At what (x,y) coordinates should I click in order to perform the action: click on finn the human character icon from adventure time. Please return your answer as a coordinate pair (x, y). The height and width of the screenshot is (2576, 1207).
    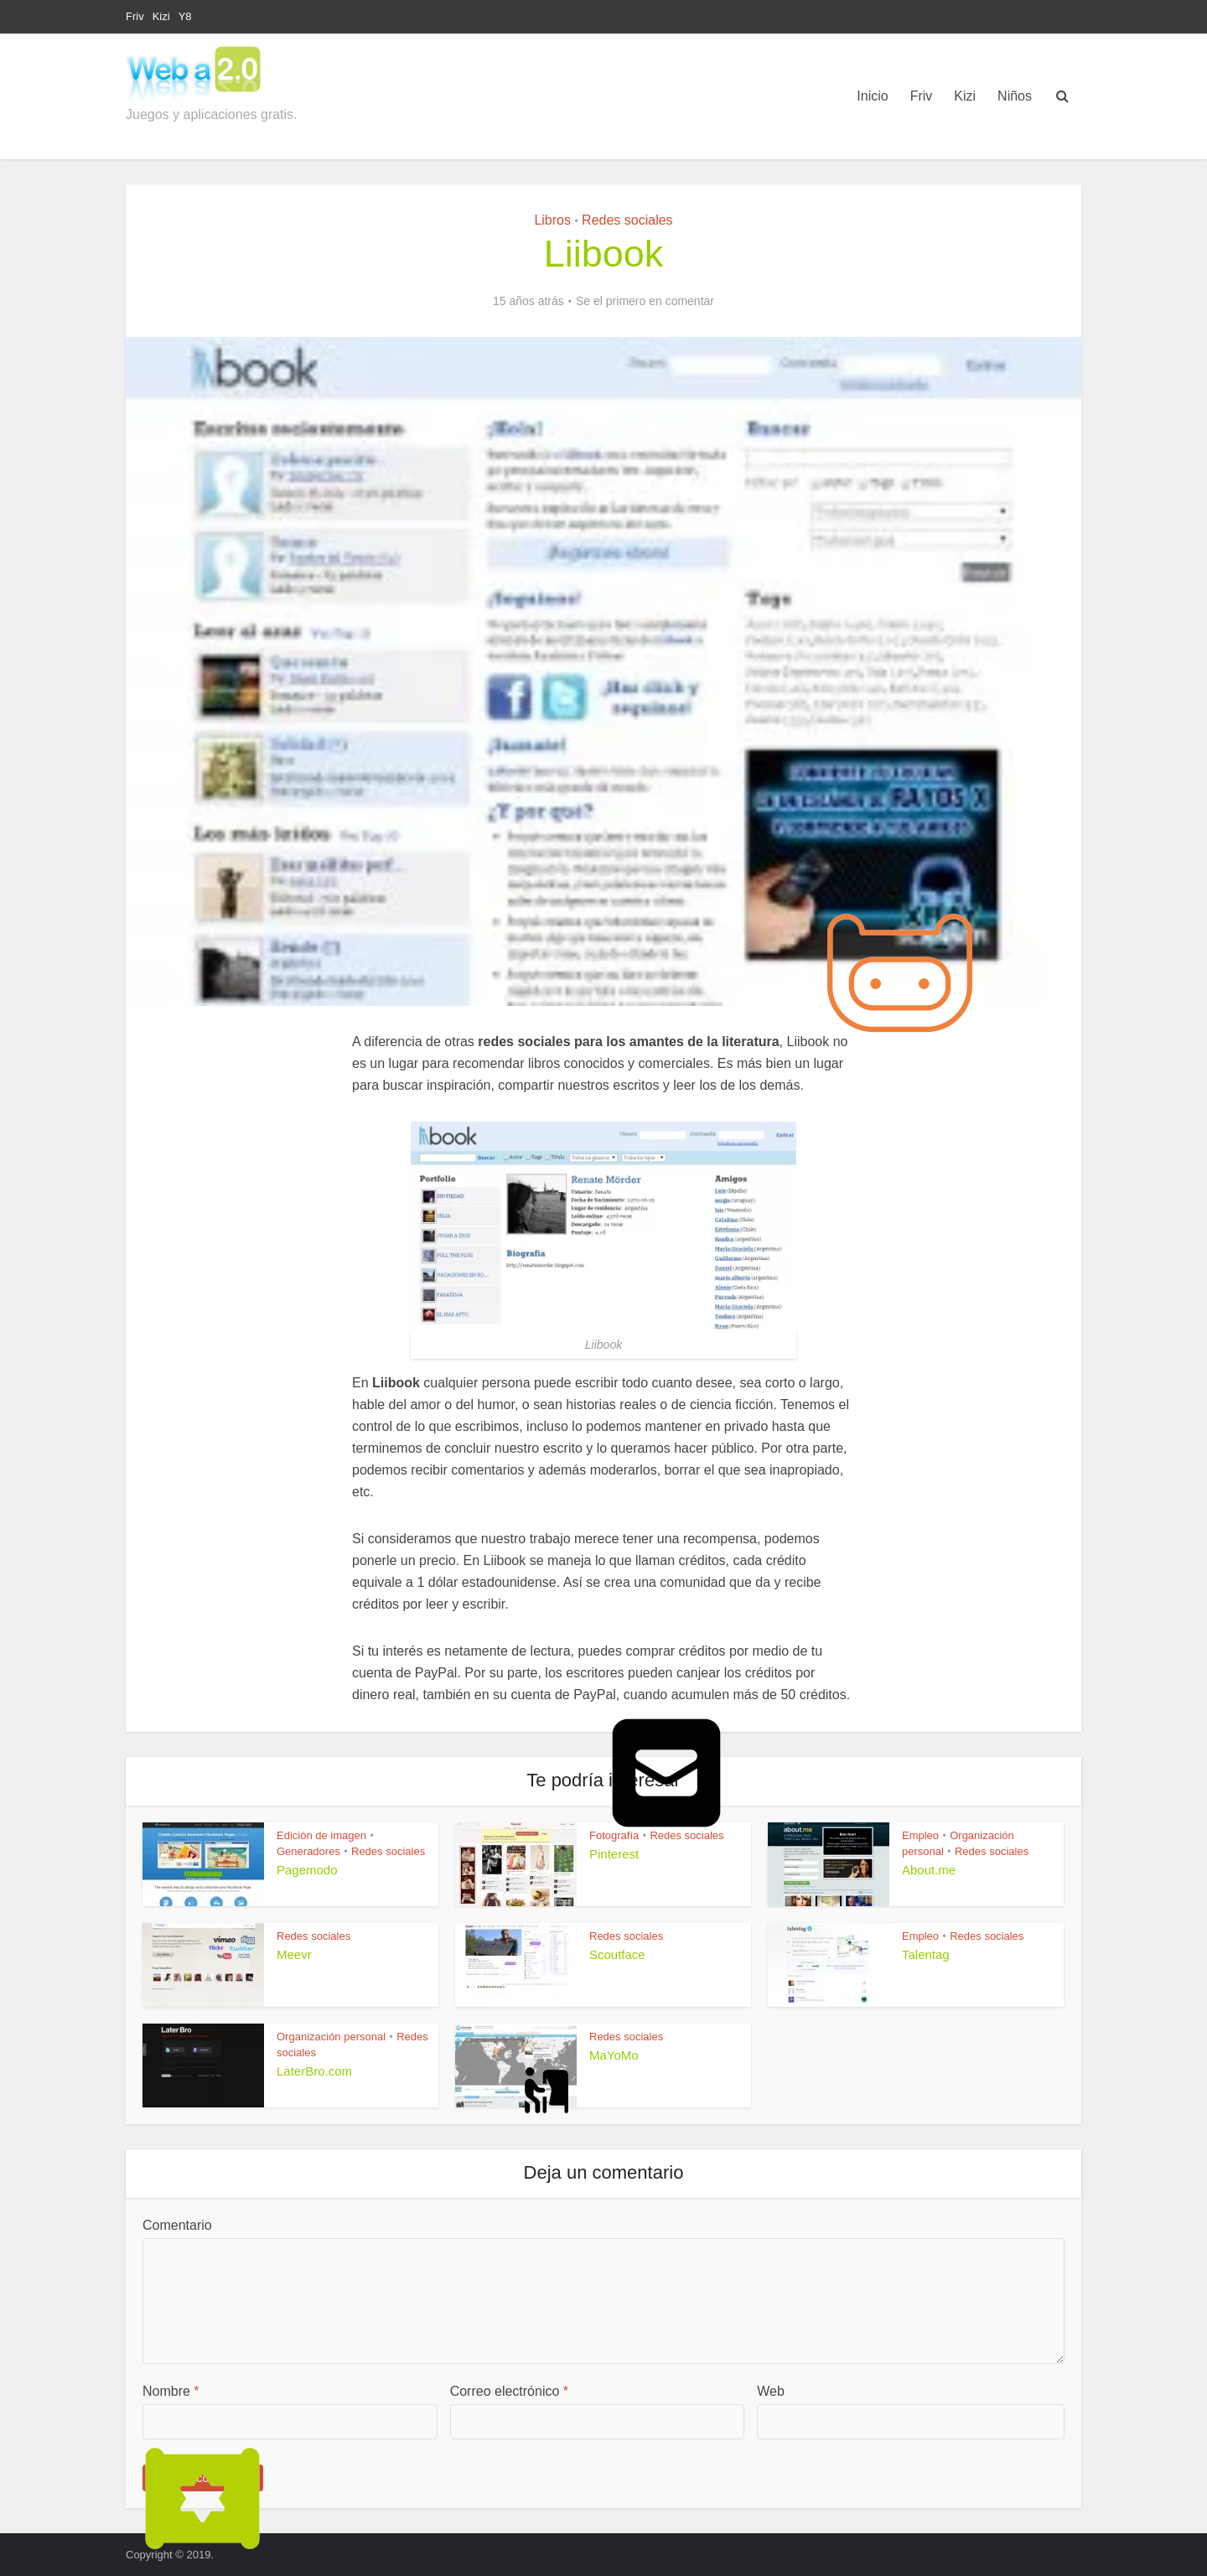
    Looking at the image, I should click on (899, 970).